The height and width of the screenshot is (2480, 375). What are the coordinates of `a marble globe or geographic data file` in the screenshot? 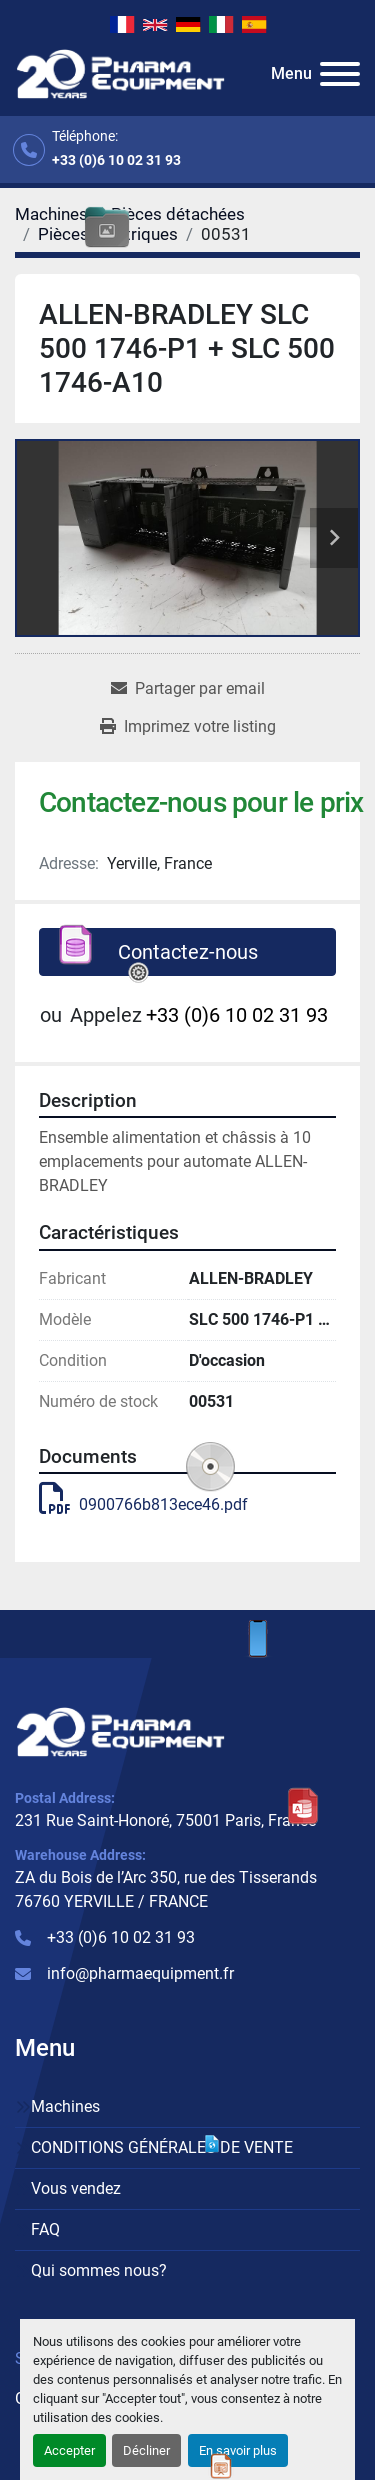 It's located at (212, 2144).